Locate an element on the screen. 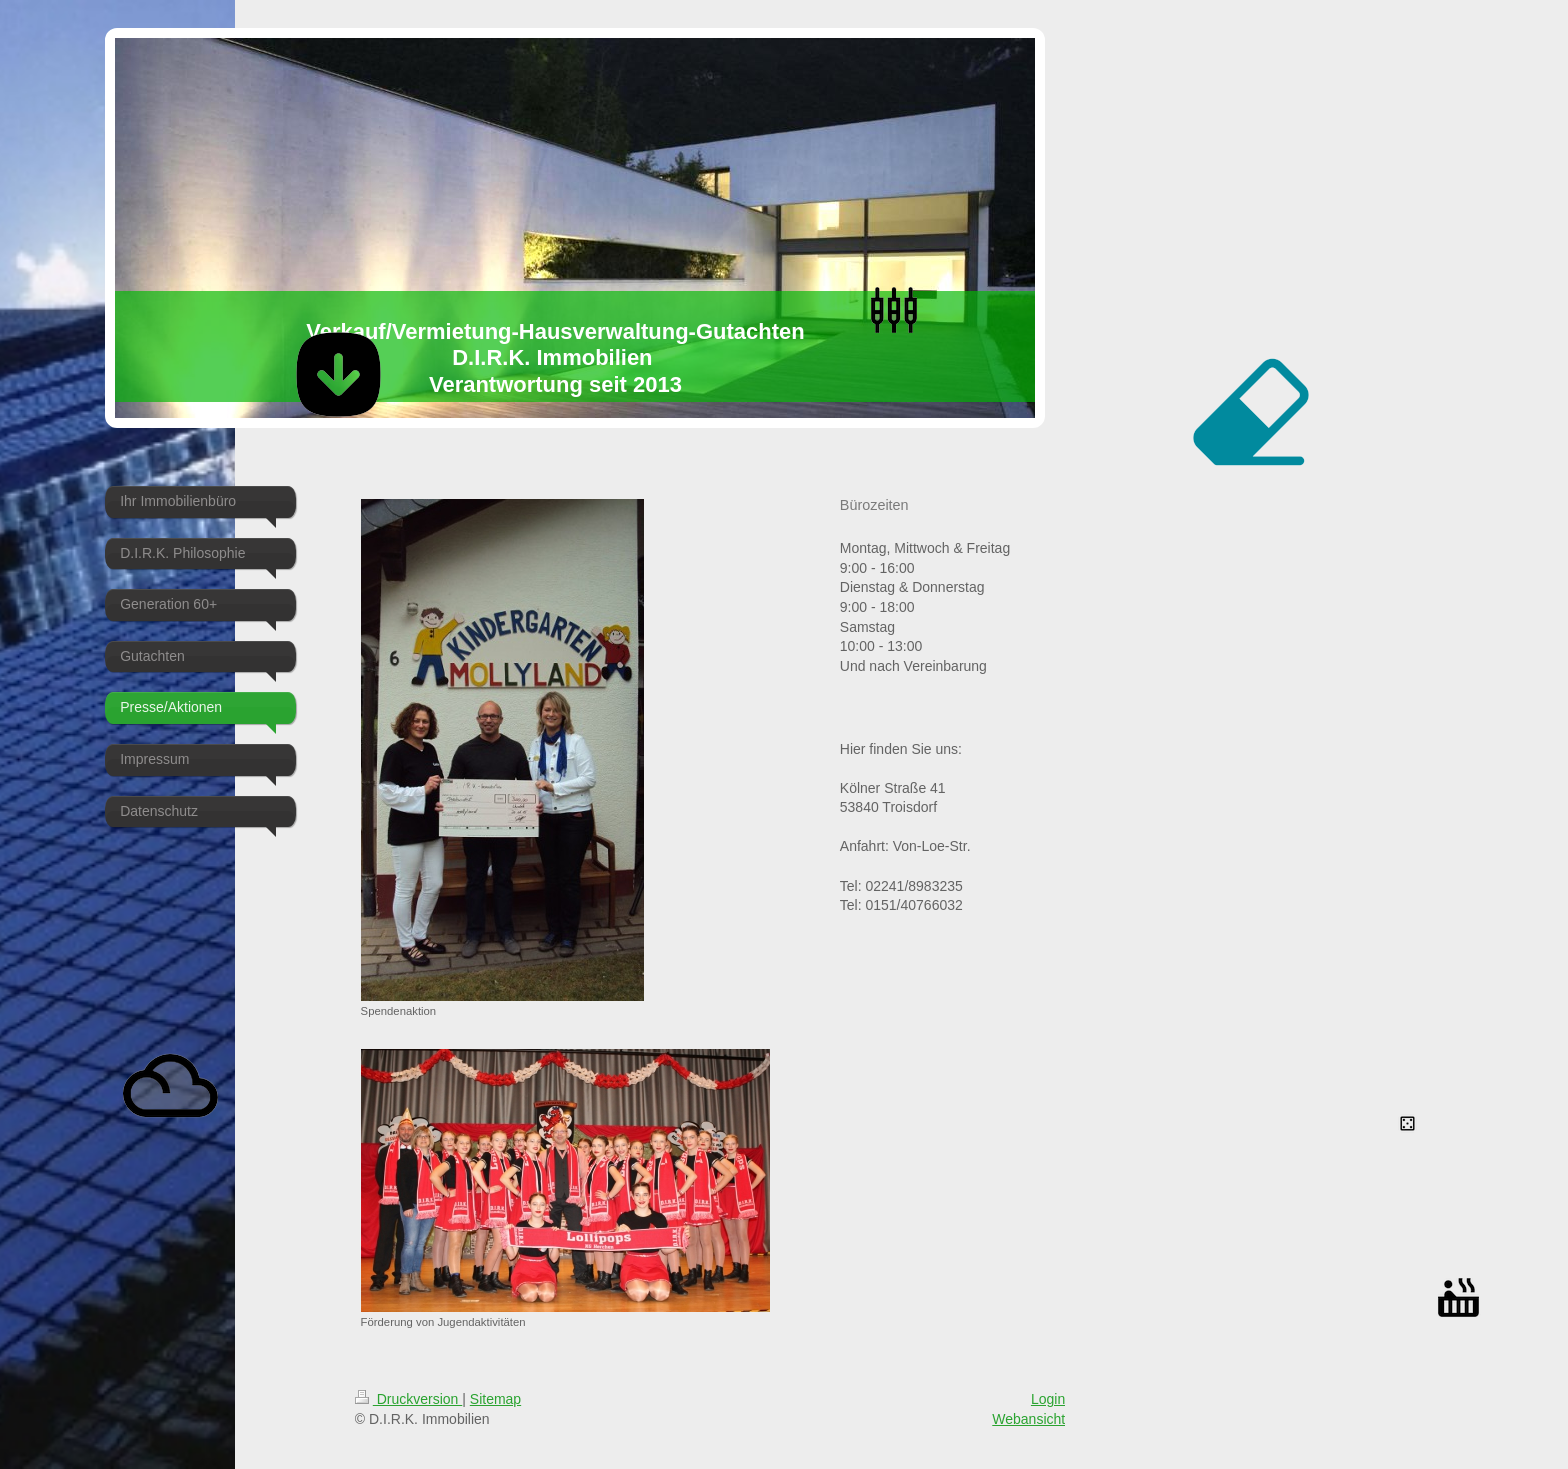 This screenshot has width=1568, height=1469. view cloud storage is located at coordinates (170, 1085).